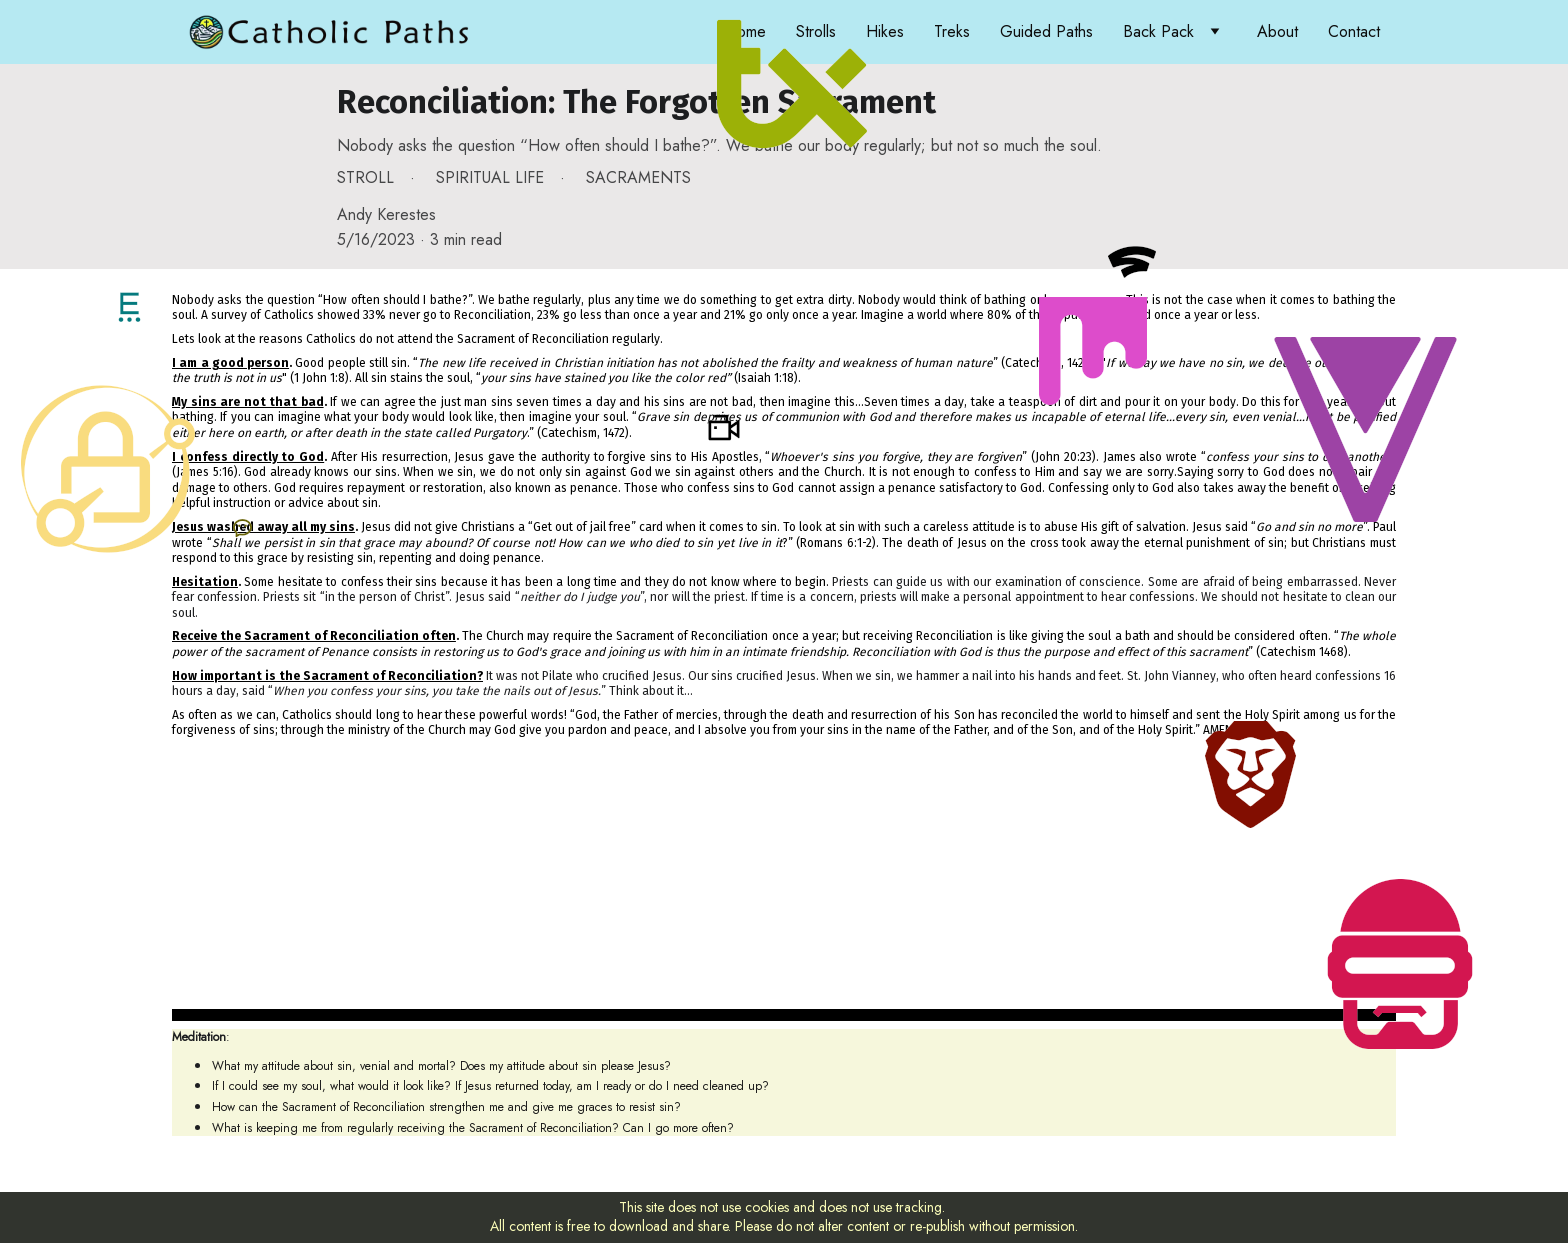 The width and height of the screenshot is (1568, 1243). What do you see at coordinates (129, 306) in the screenshot?
I see `apply emphasis formatting to selected text` at bounding box center [129, 306].